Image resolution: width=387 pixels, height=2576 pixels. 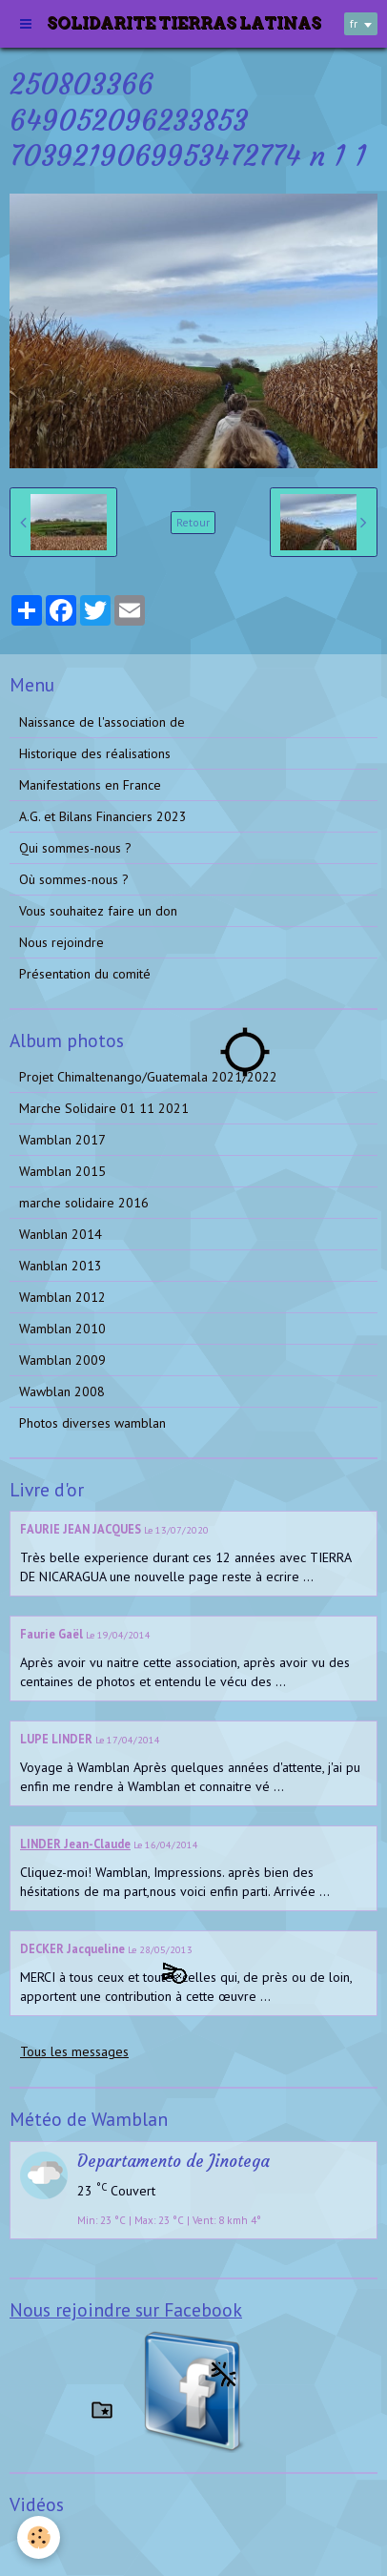 What do you see at coordinates (245, 1052) in the screenshot?
I see `GPS signal is searching or not yet locked` at bounding box center [245, 1052].